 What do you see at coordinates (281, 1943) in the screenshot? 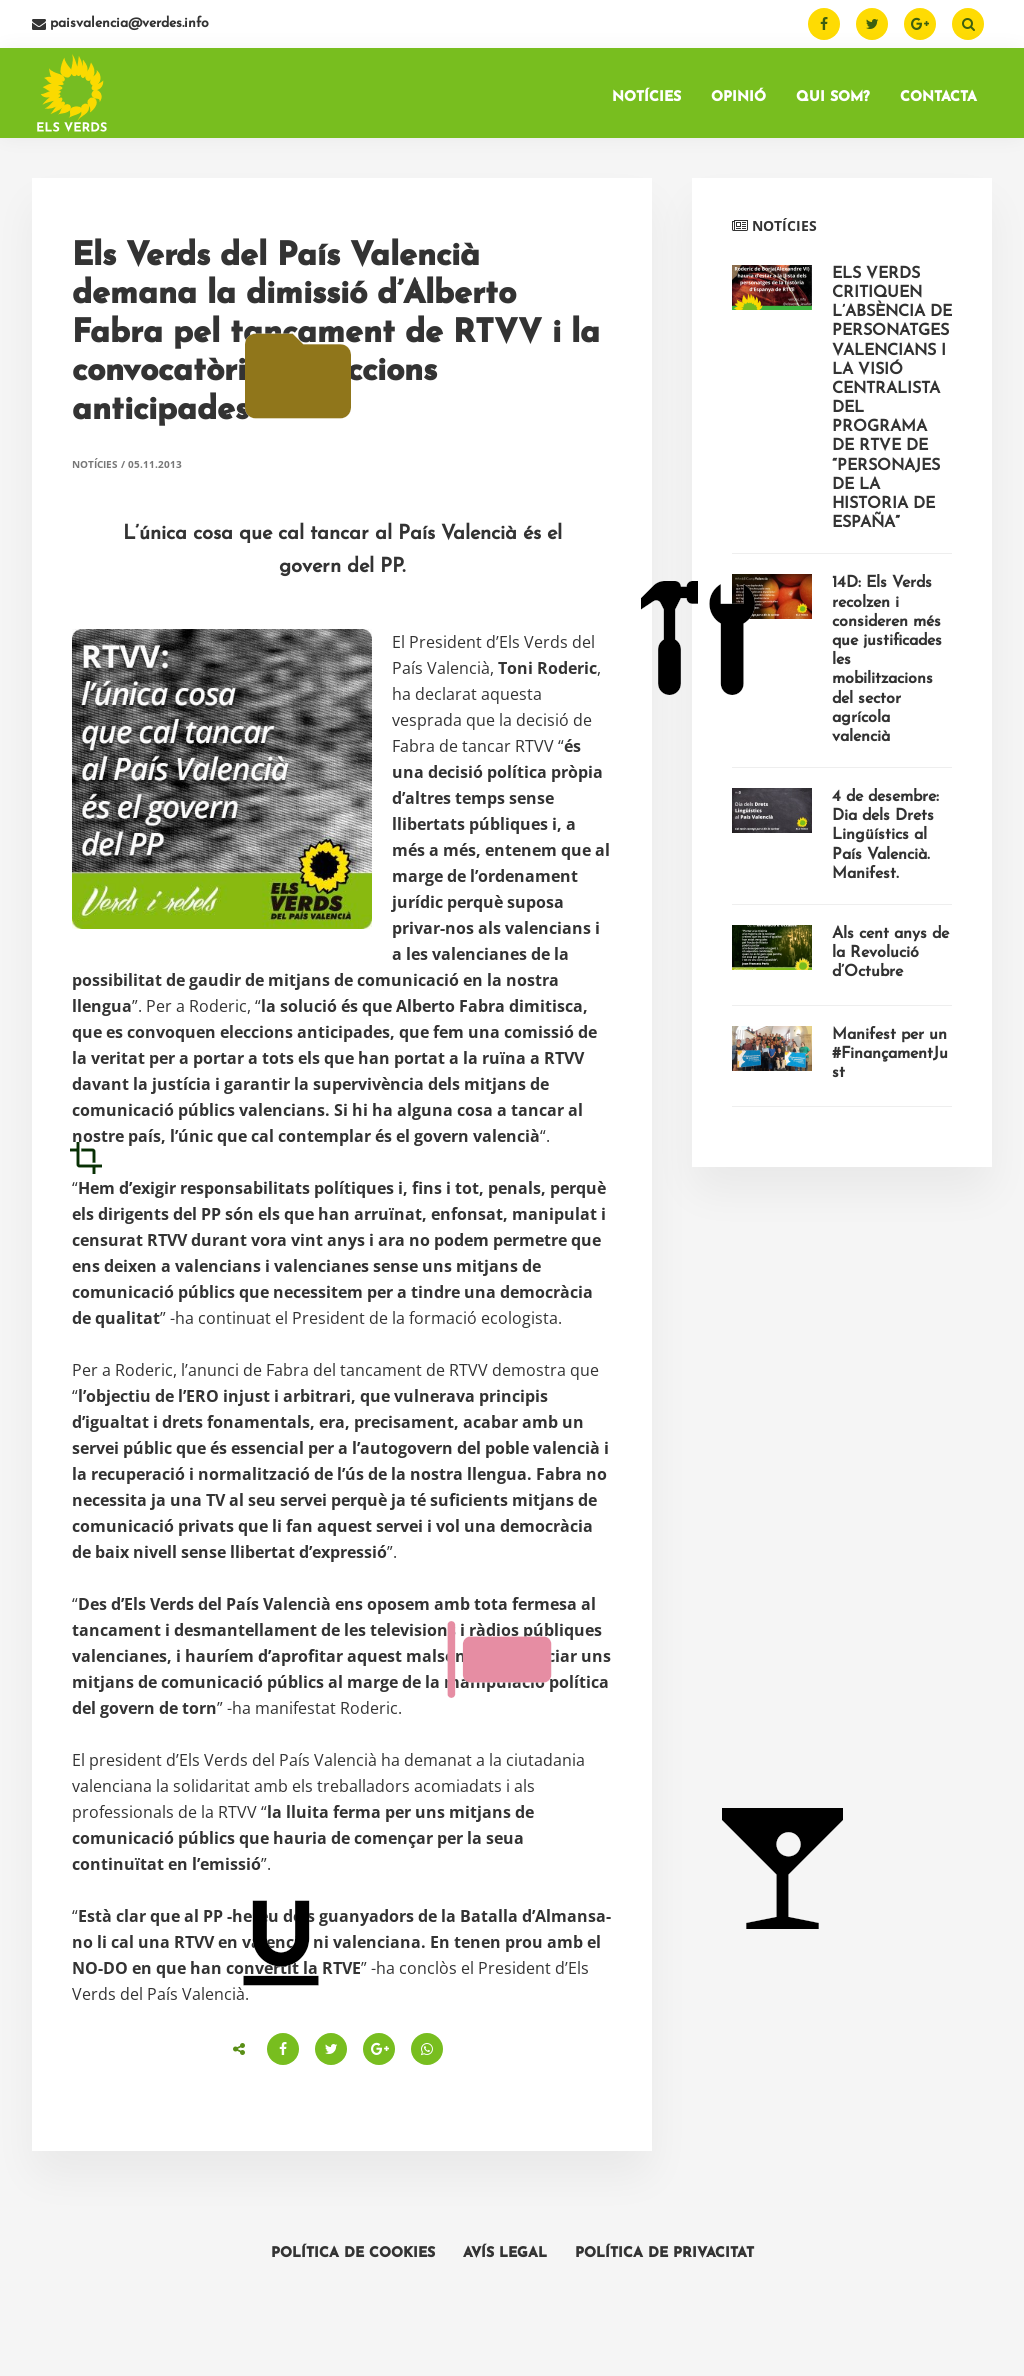
I see `apply underline formatting to selected text` at bounding box center [281, 1943].